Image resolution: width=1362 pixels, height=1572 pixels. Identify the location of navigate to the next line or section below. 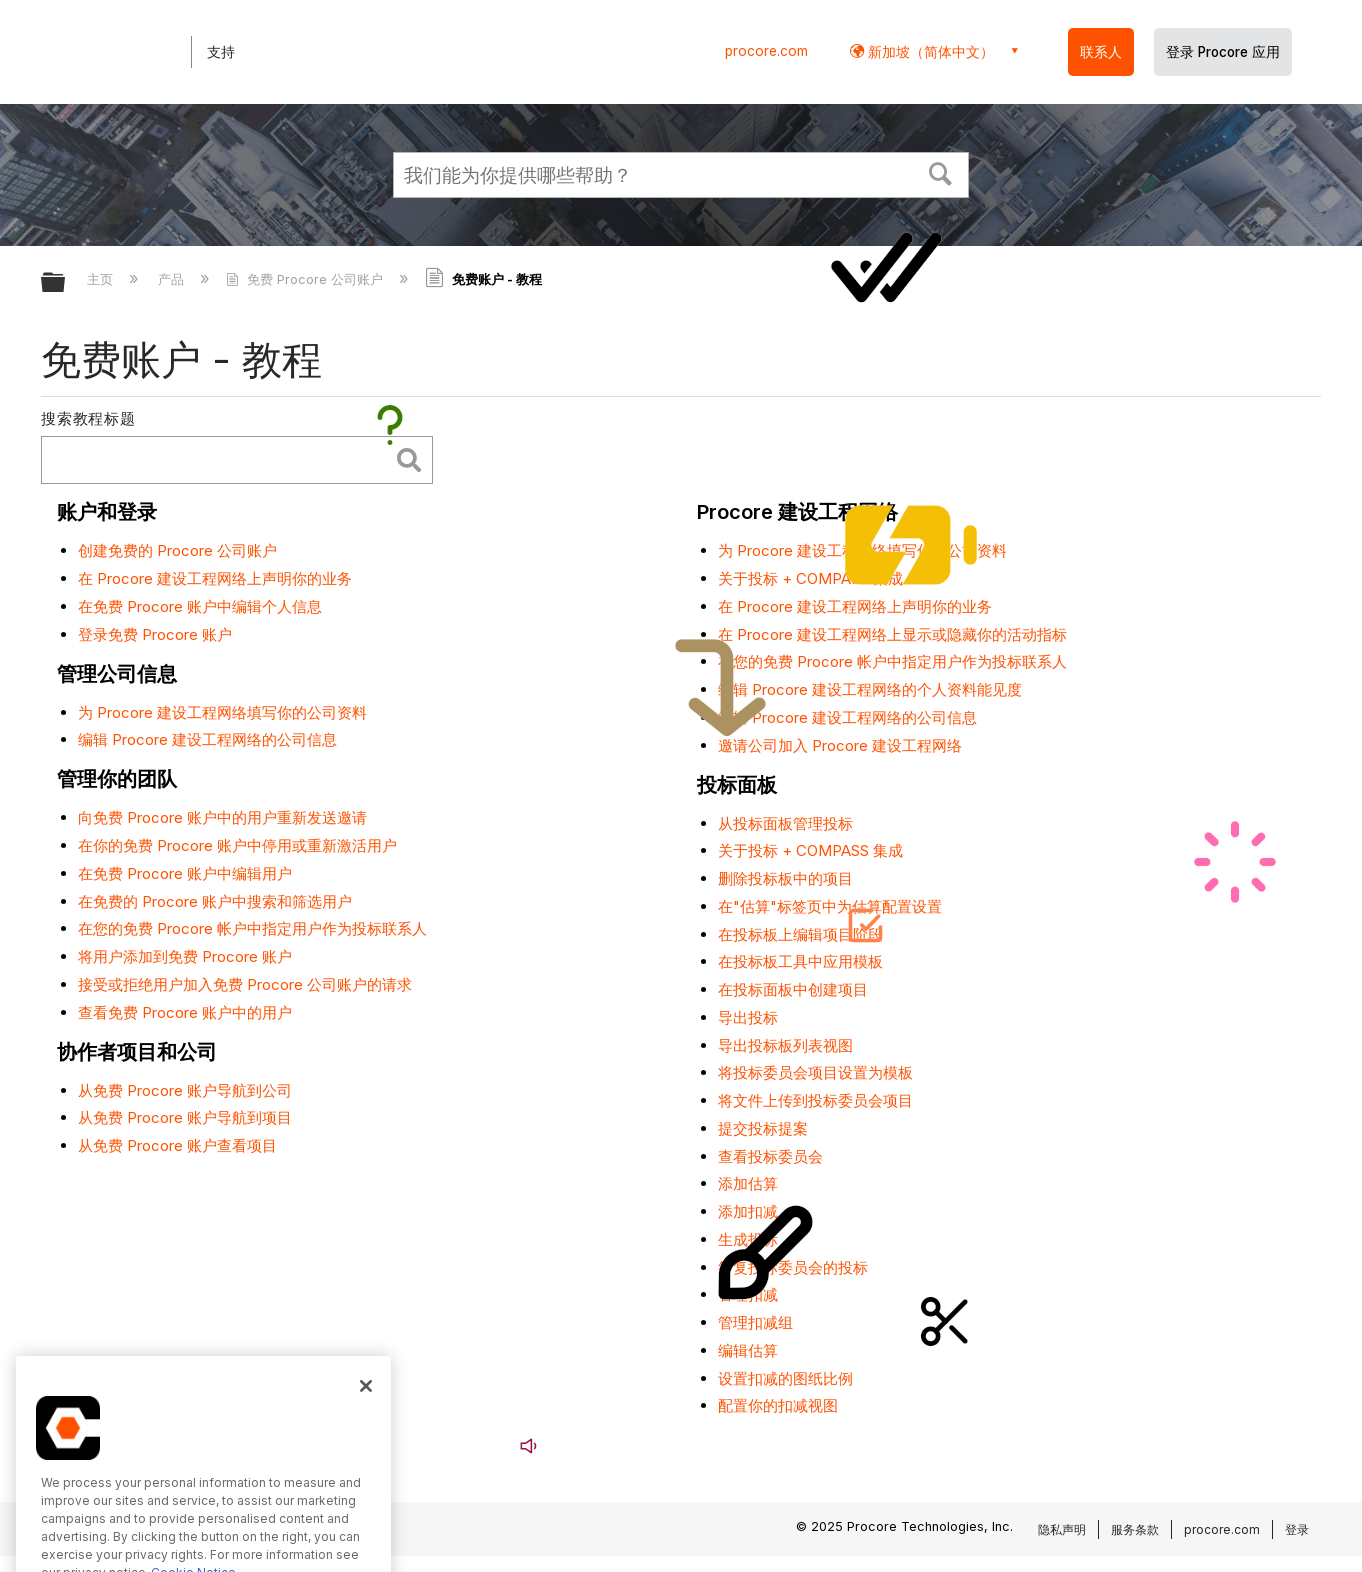
(720, 684).